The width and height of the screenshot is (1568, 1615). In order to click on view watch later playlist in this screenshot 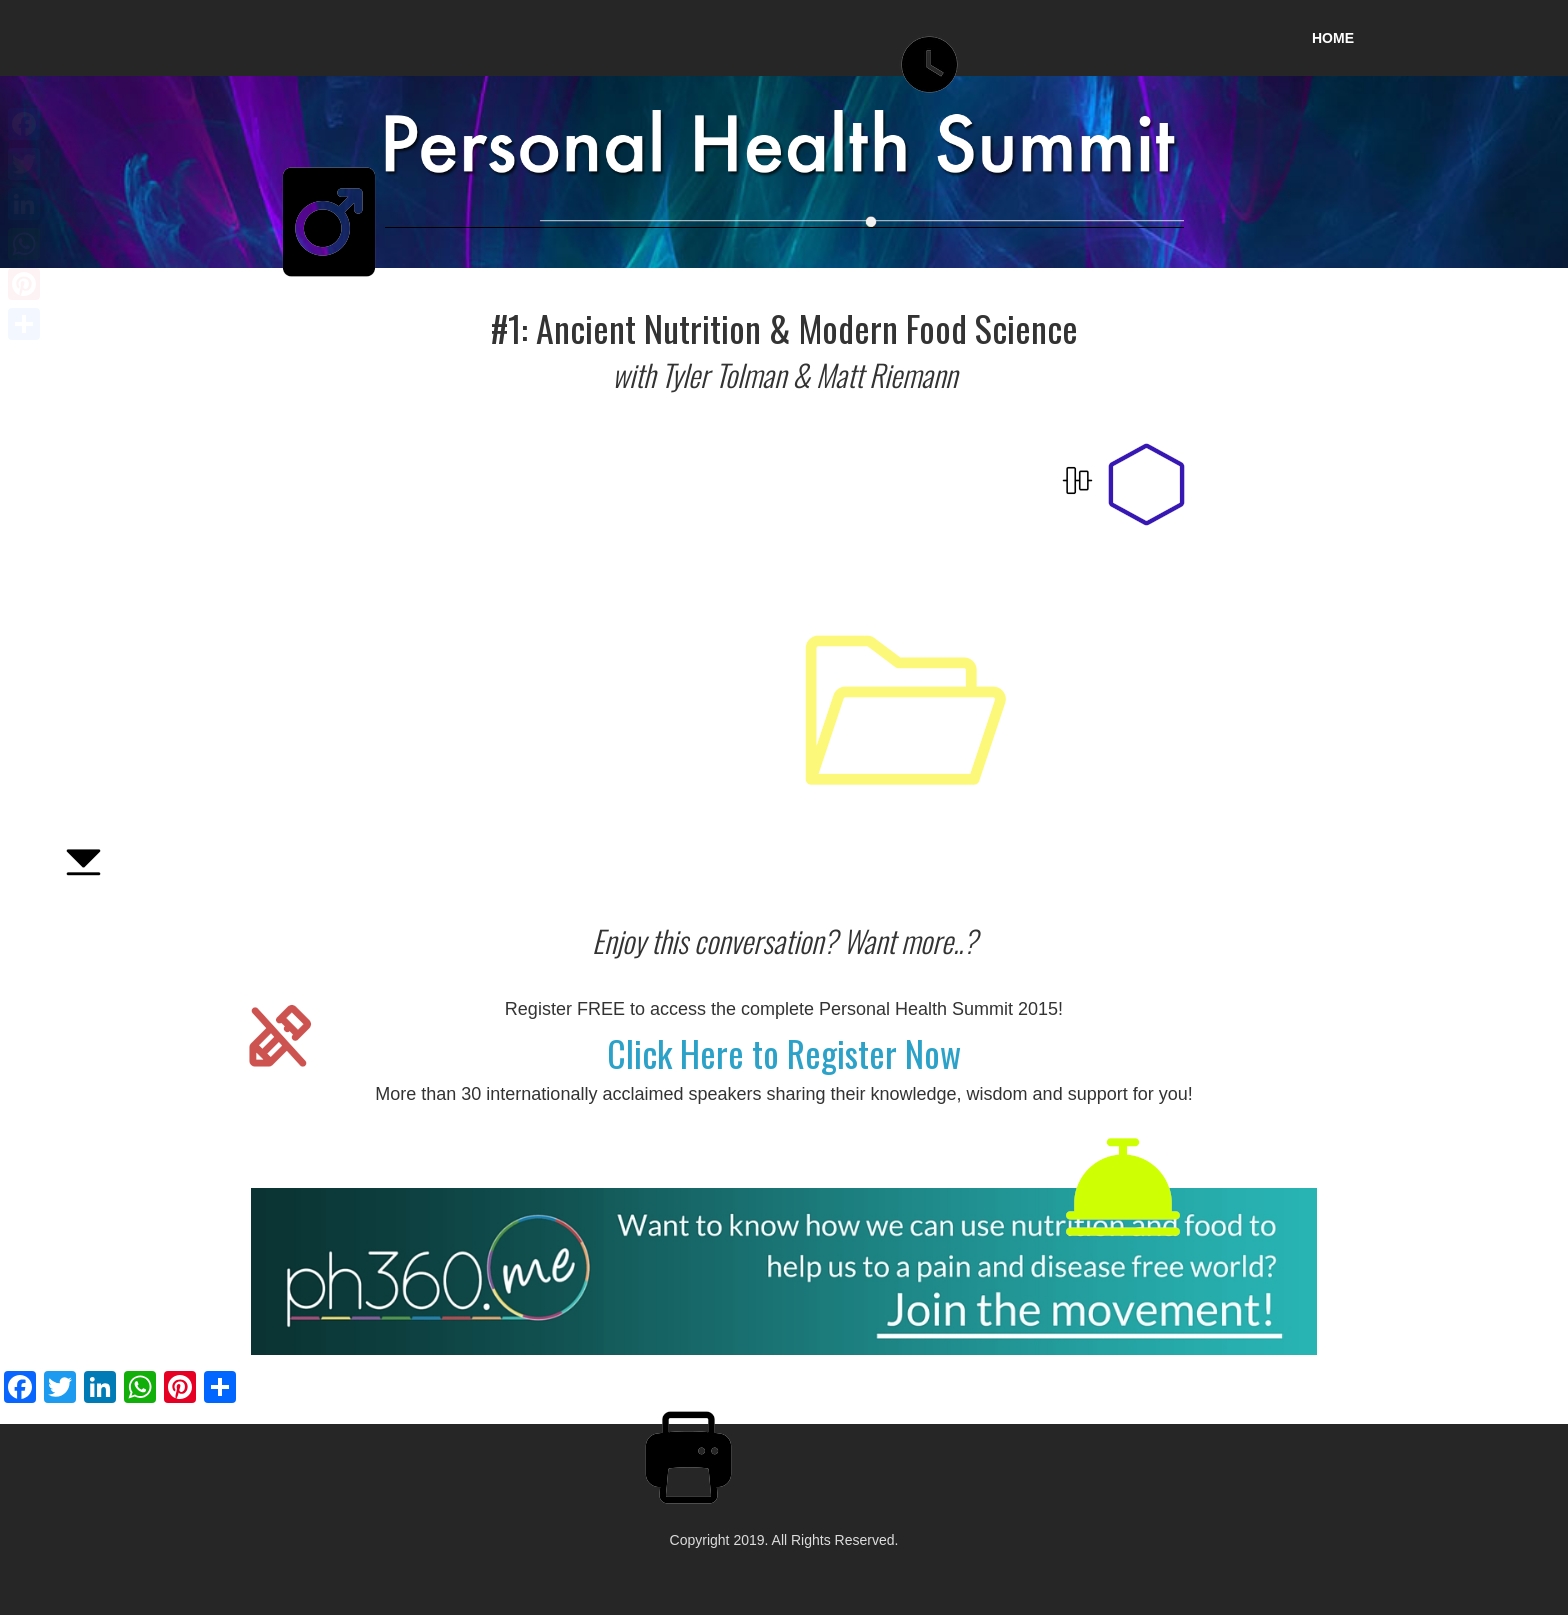, I will do `click(929, 64)`.